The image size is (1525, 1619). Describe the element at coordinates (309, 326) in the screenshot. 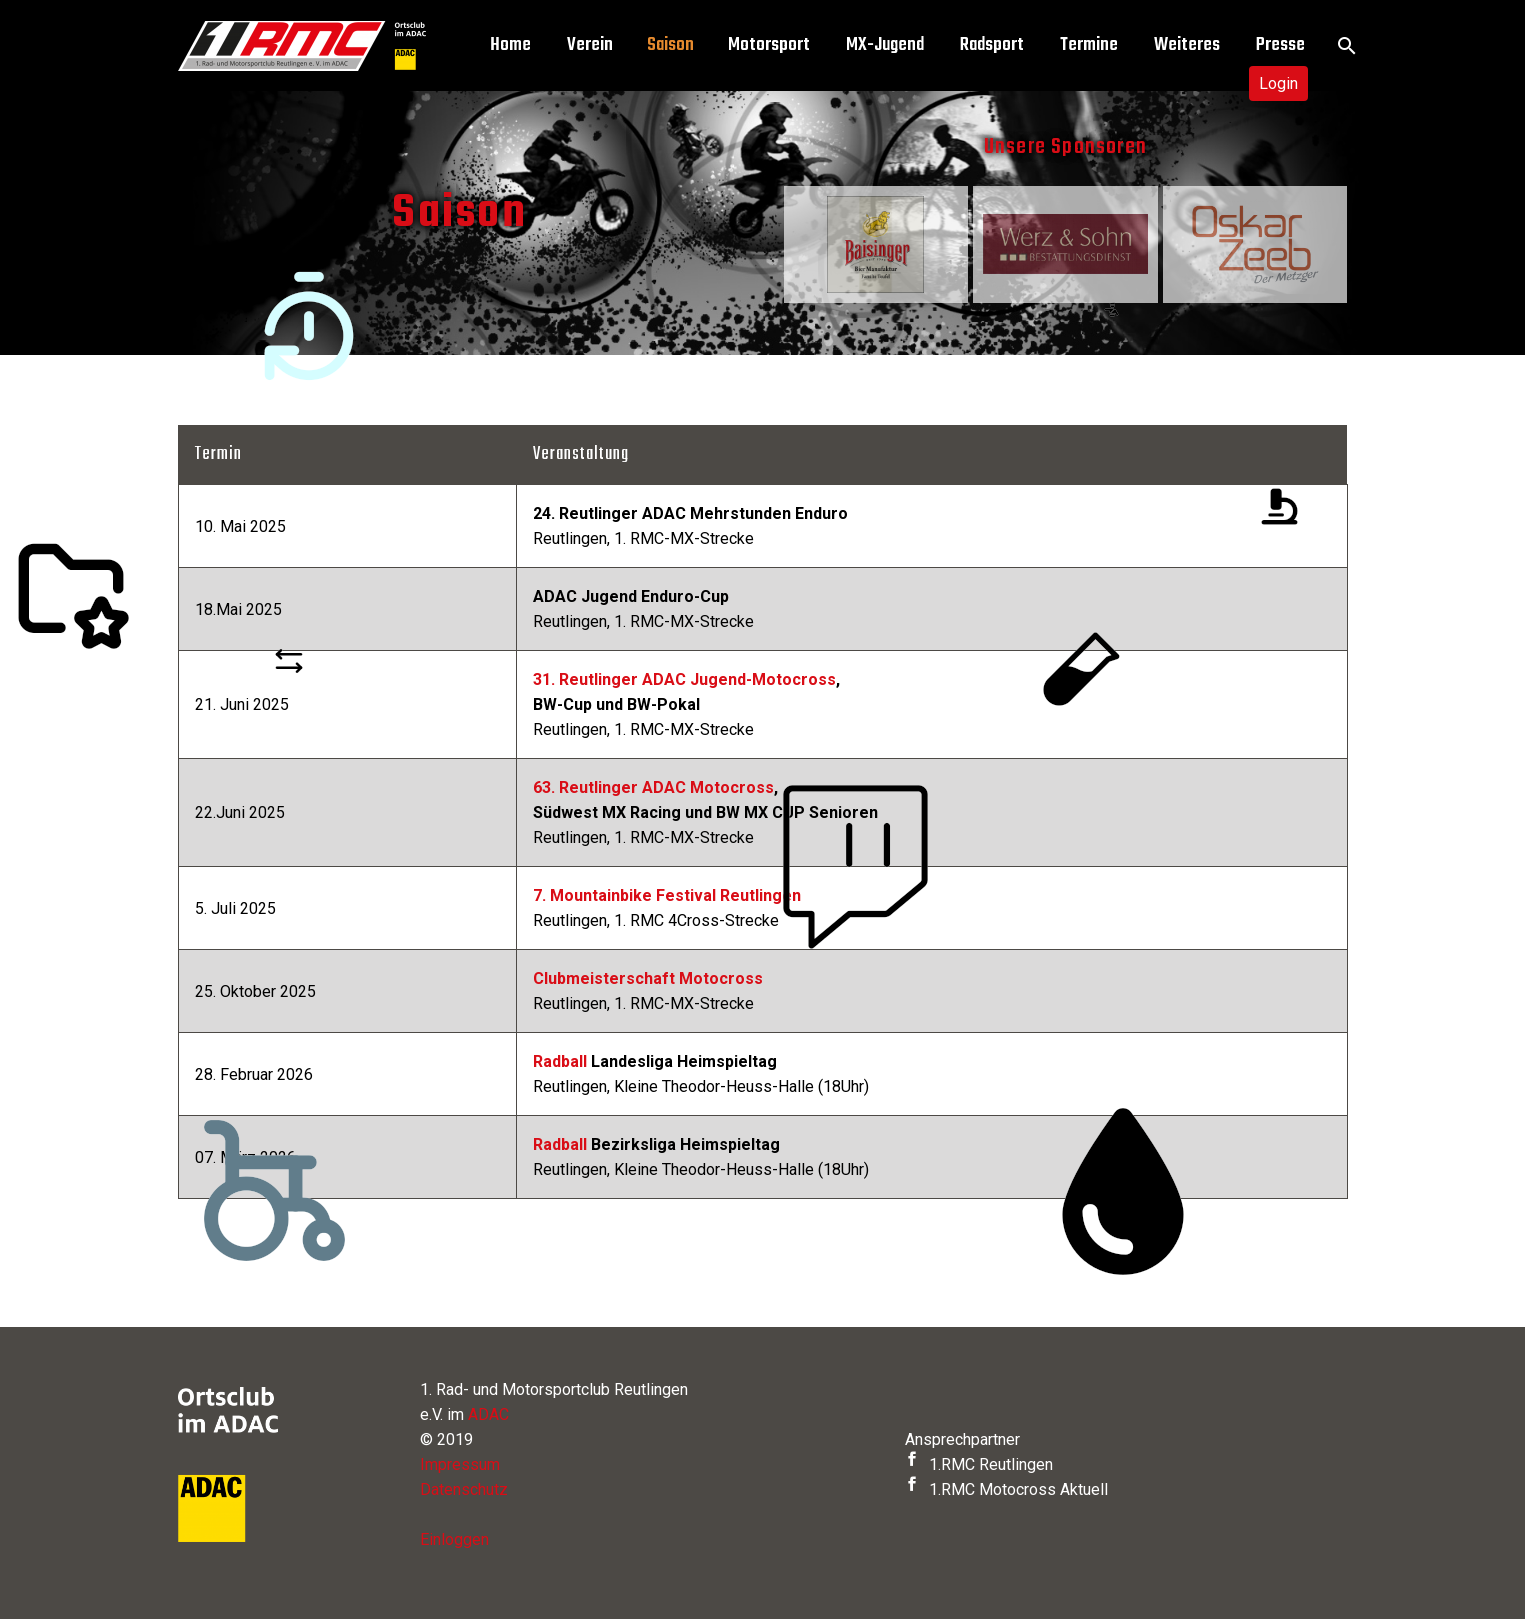

I see `reset the timer to its starting value` at that location.